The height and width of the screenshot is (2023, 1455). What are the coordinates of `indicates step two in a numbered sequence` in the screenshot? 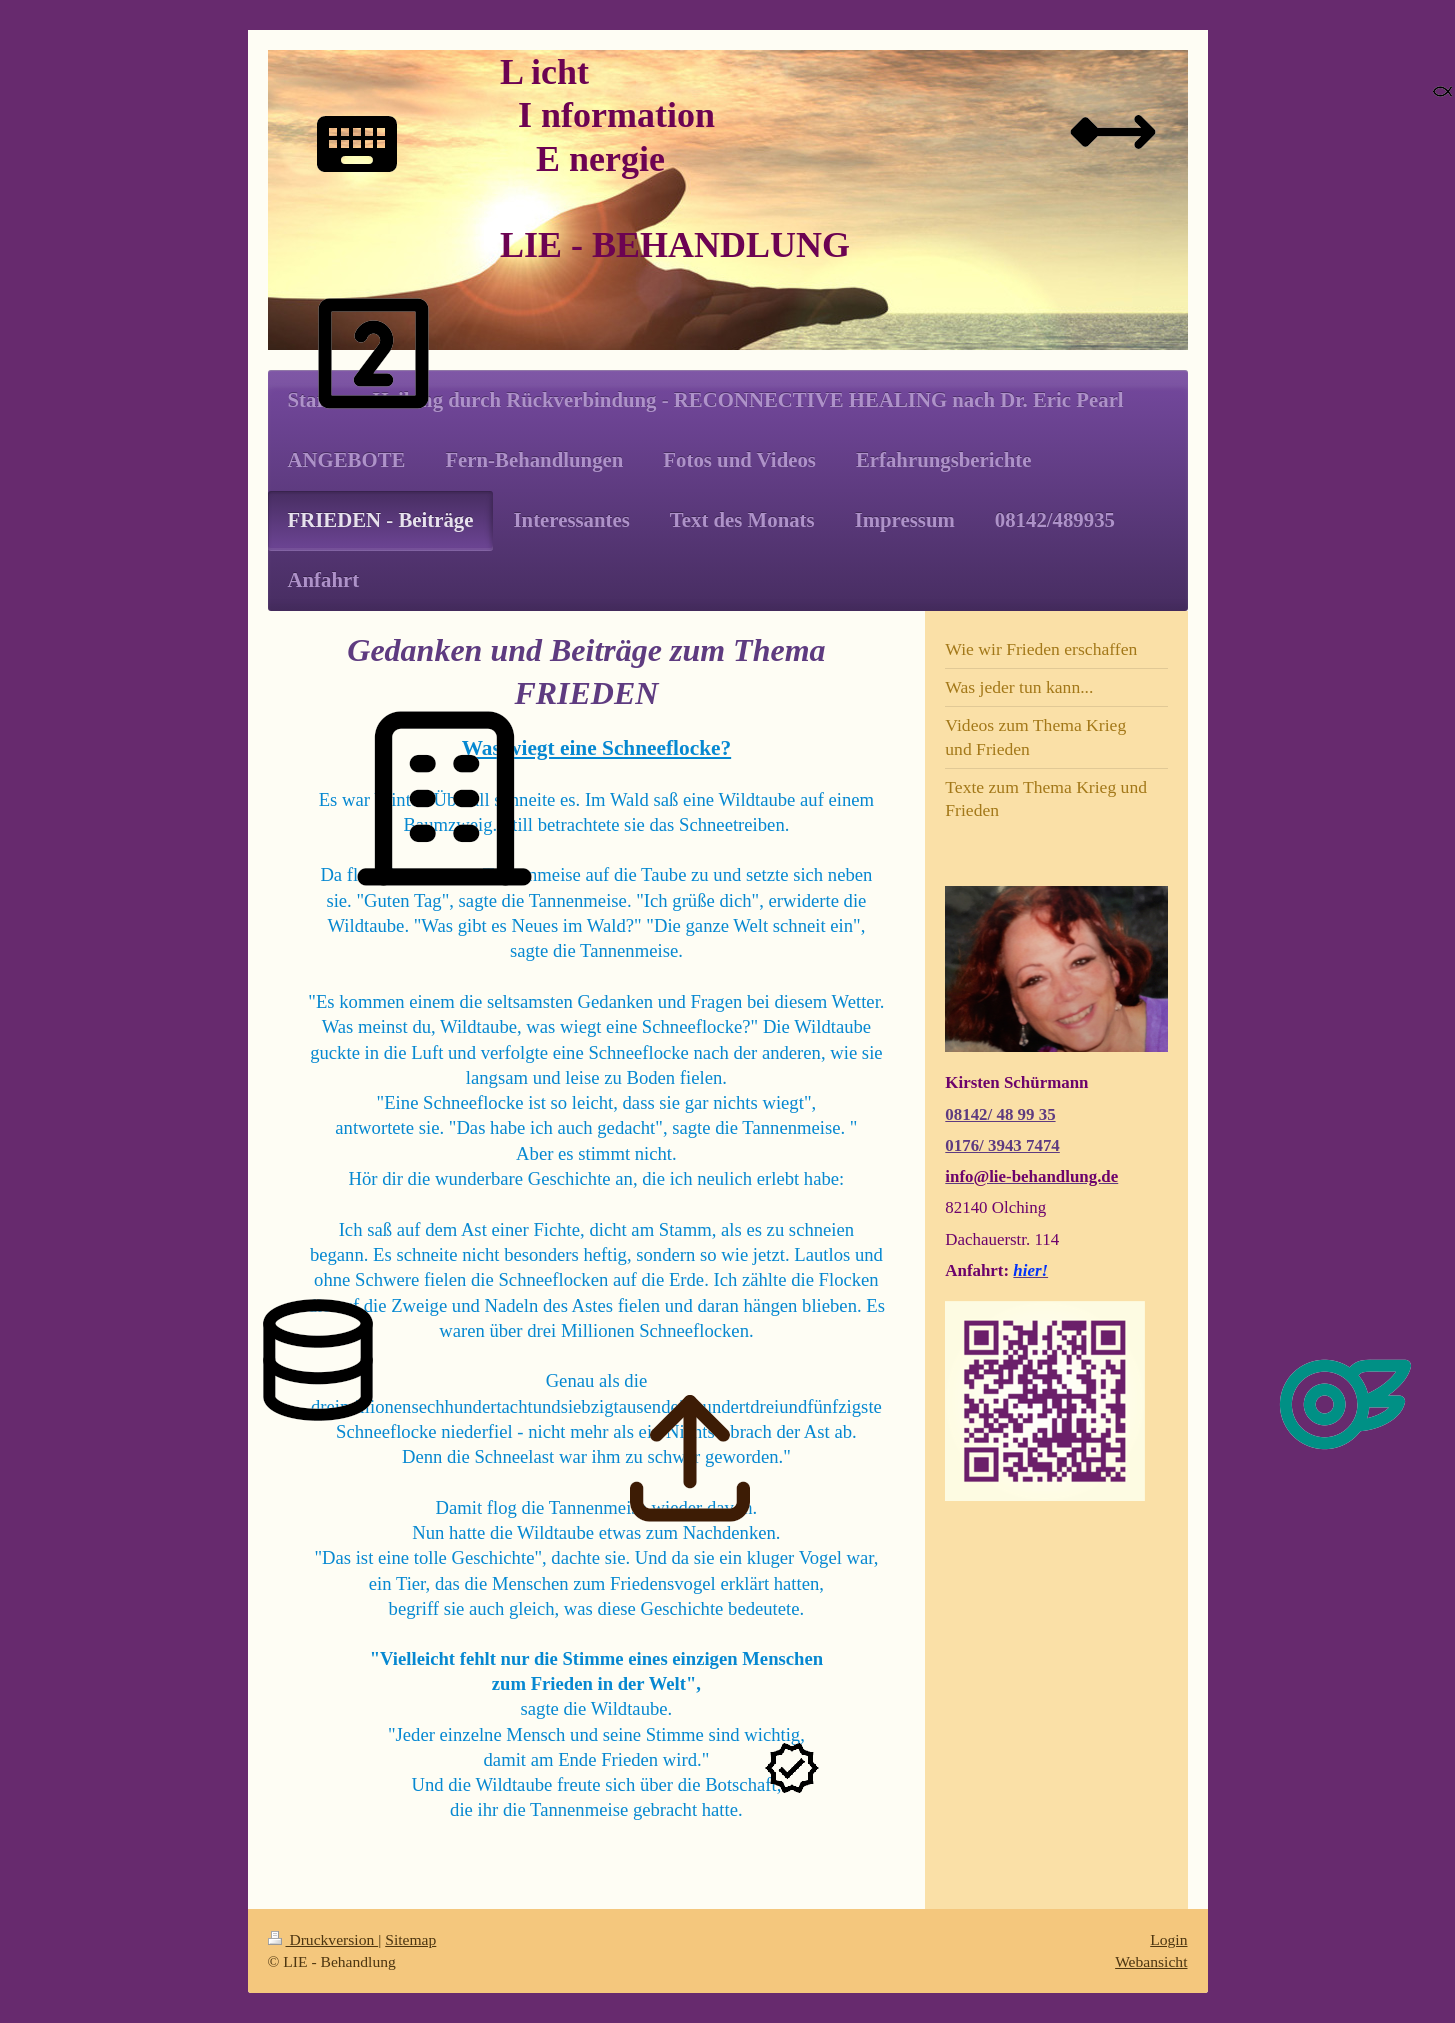 It's located at (373, 353).